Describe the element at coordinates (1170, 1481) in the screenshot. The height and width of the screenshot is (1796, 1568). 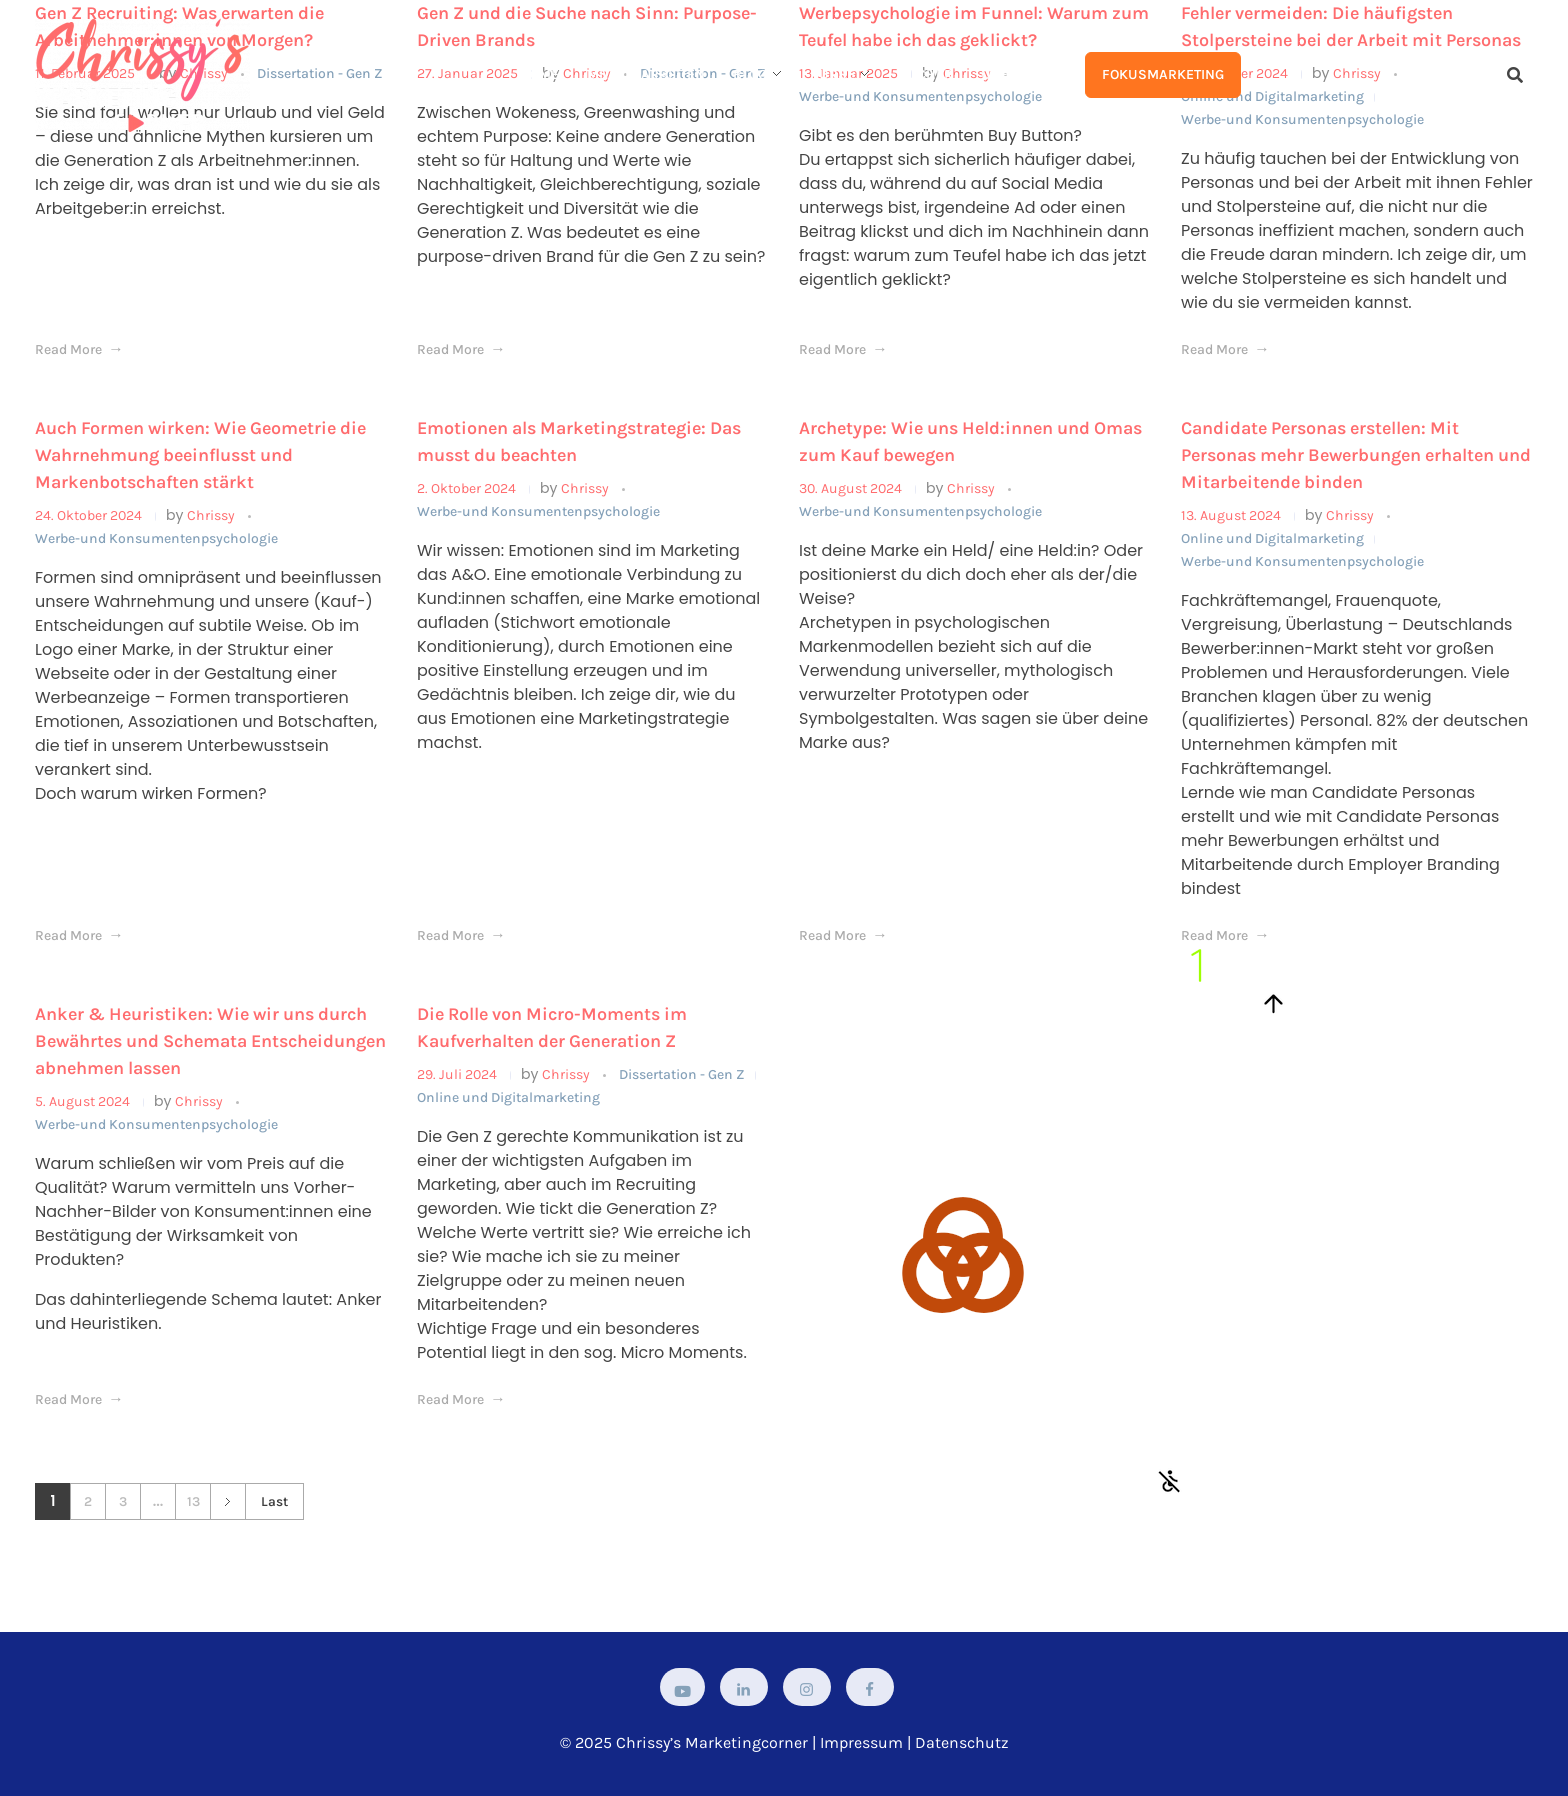
I see `indicates location or feature is not wheelchair accessible` at that location.